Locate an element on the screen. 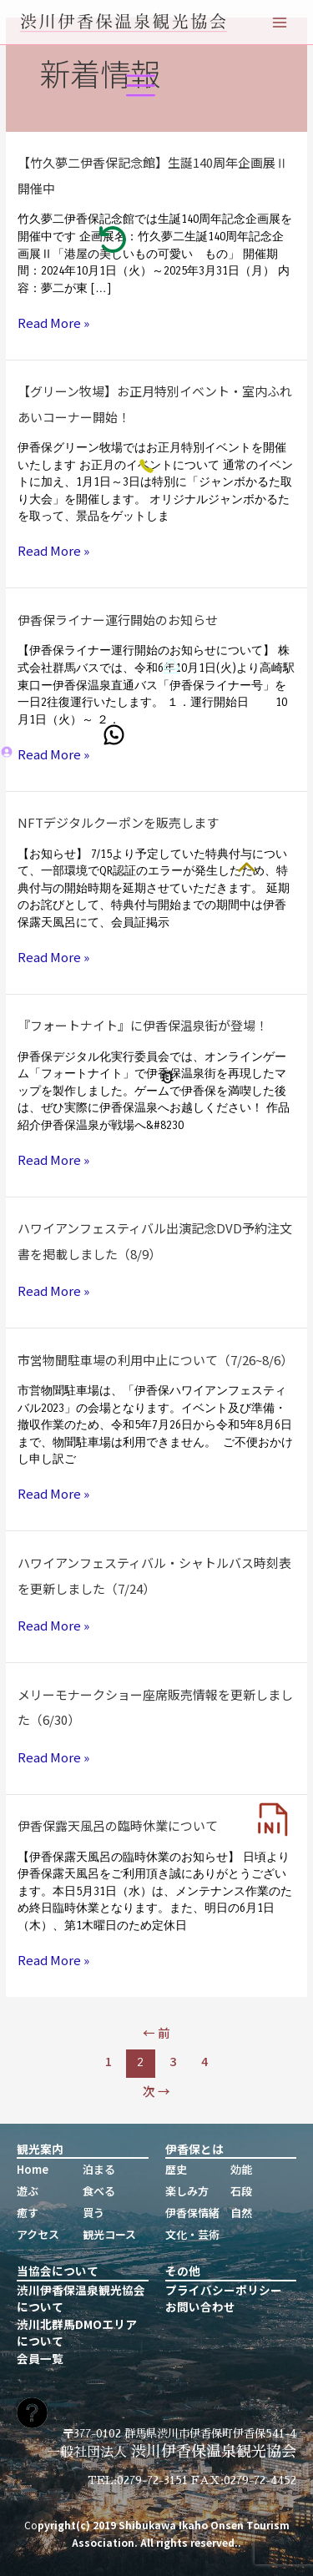  access your profile or account settings is located at coordinates (7, 752).